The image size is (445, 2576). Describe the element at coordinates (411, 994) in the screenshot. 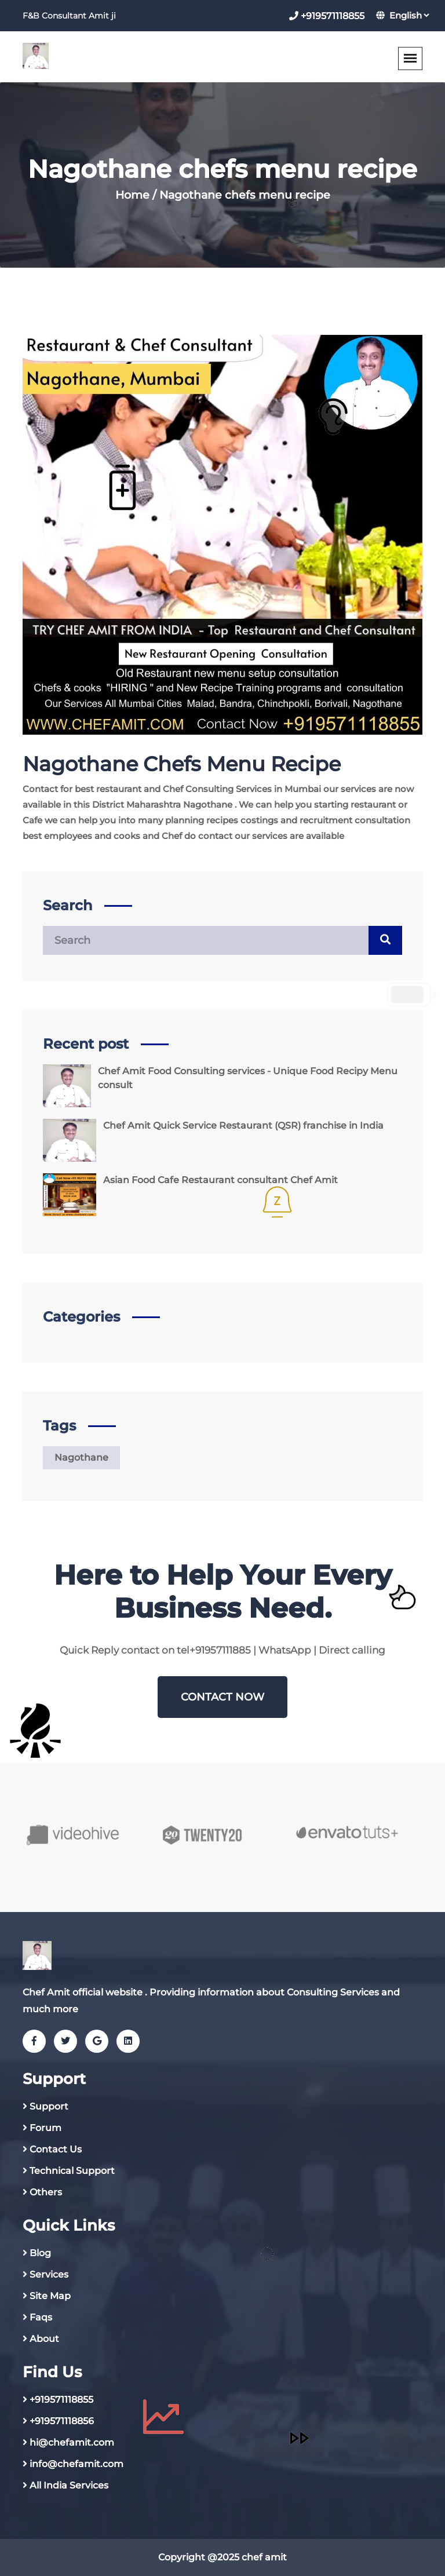

I see `indicates battery level at 80% charge` at that location.